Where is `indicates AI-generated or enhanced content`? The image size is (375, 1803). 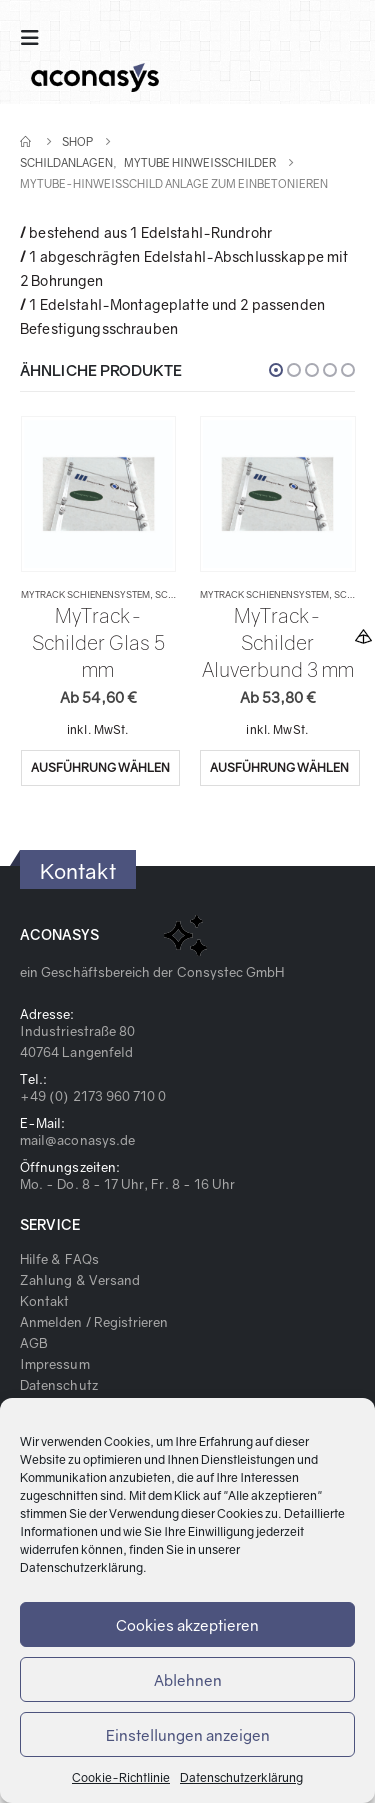 indicates AI-generated or enhanced content is located at coordinates (186, 935).